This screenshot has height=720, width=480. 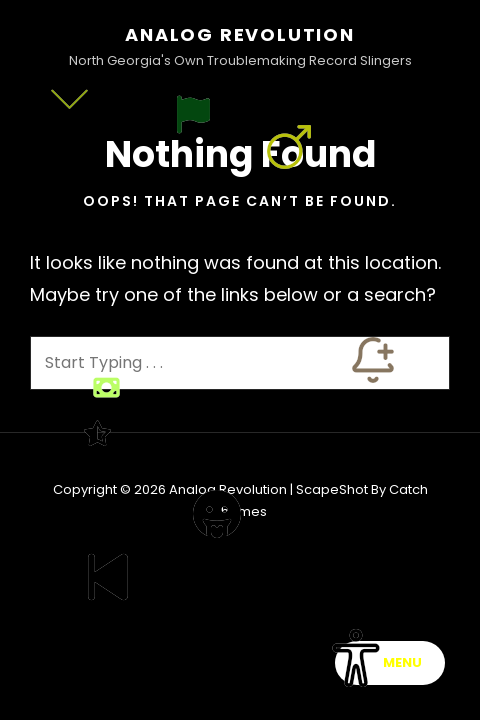 I want to click on view payment or billing information, so click(x=106, y=387).